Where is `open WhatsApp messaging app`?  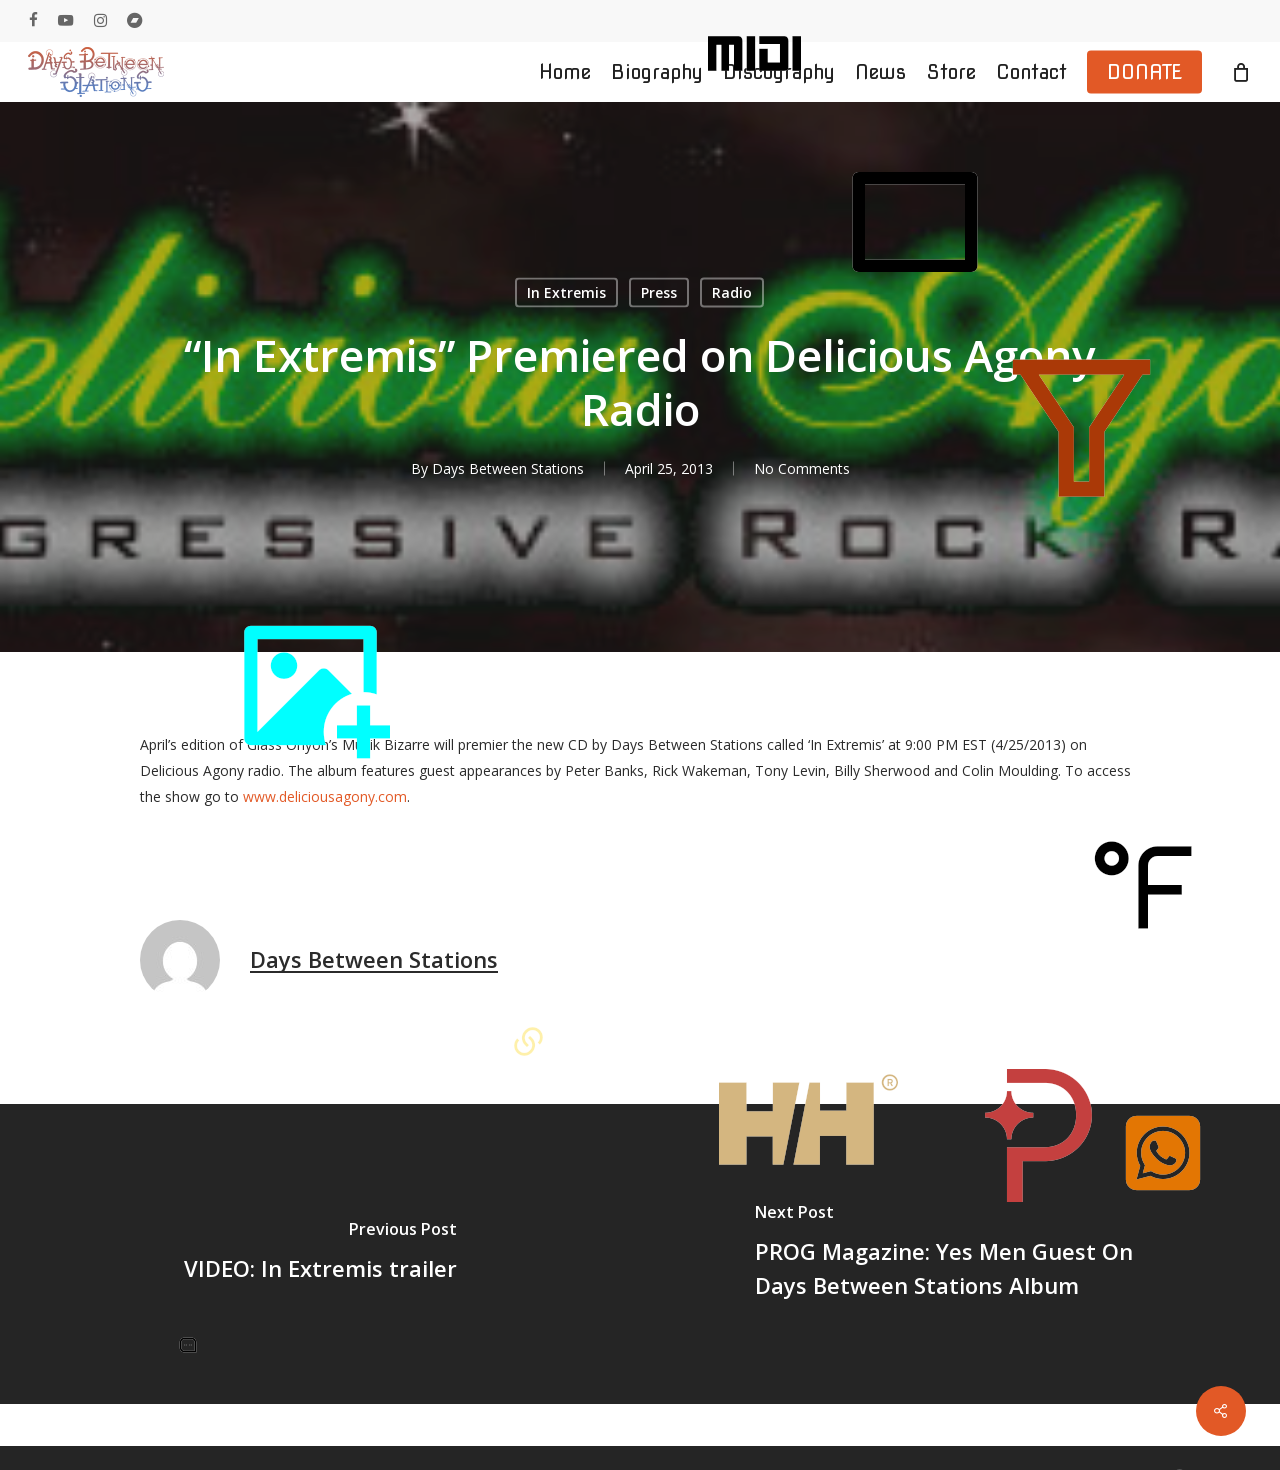
open WhatsApp messaging app is located at coordinates (1163, 1153).